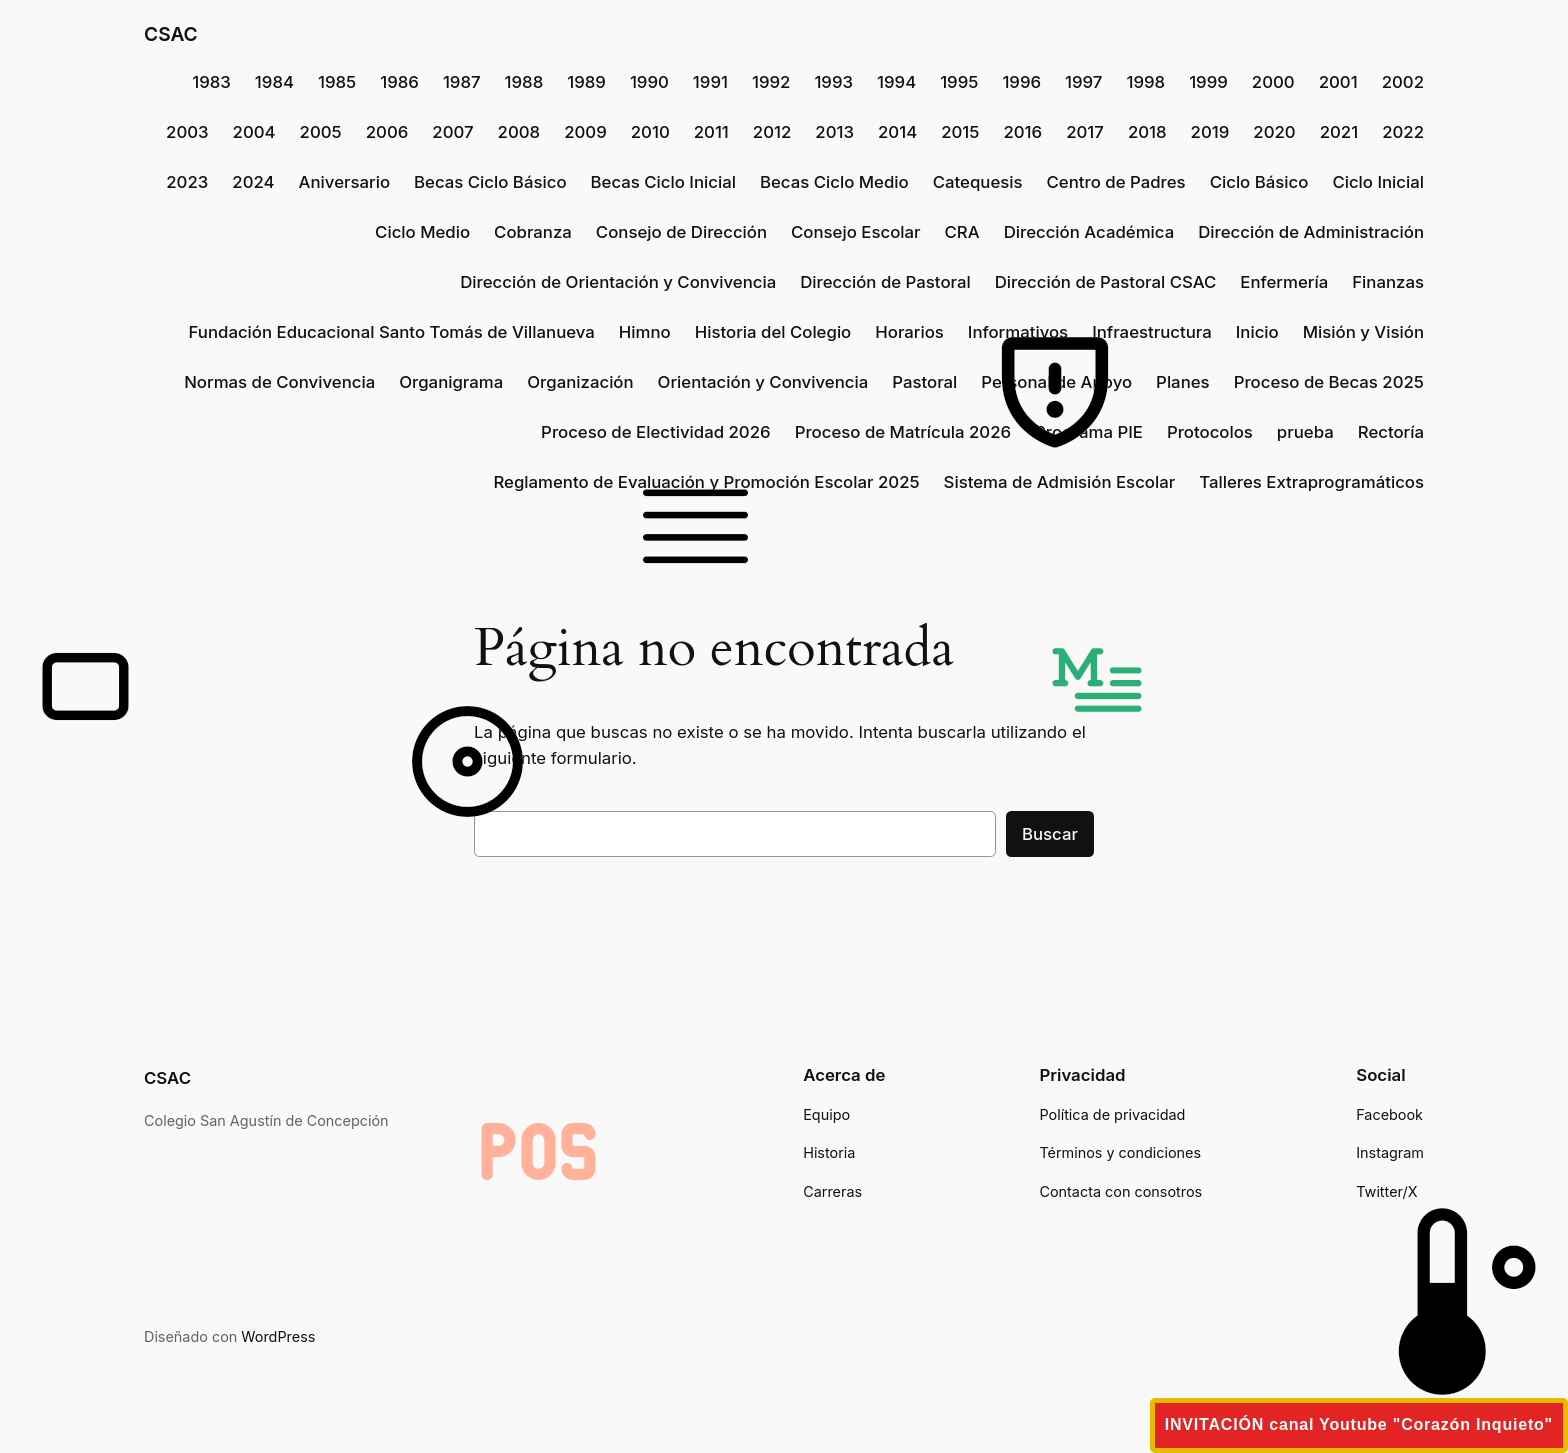 The image size is (1568, 1453). What do you see at coordinates (695, 528) in the screenshot?
I see `justify text alignment` at bounding box center [695, 528].